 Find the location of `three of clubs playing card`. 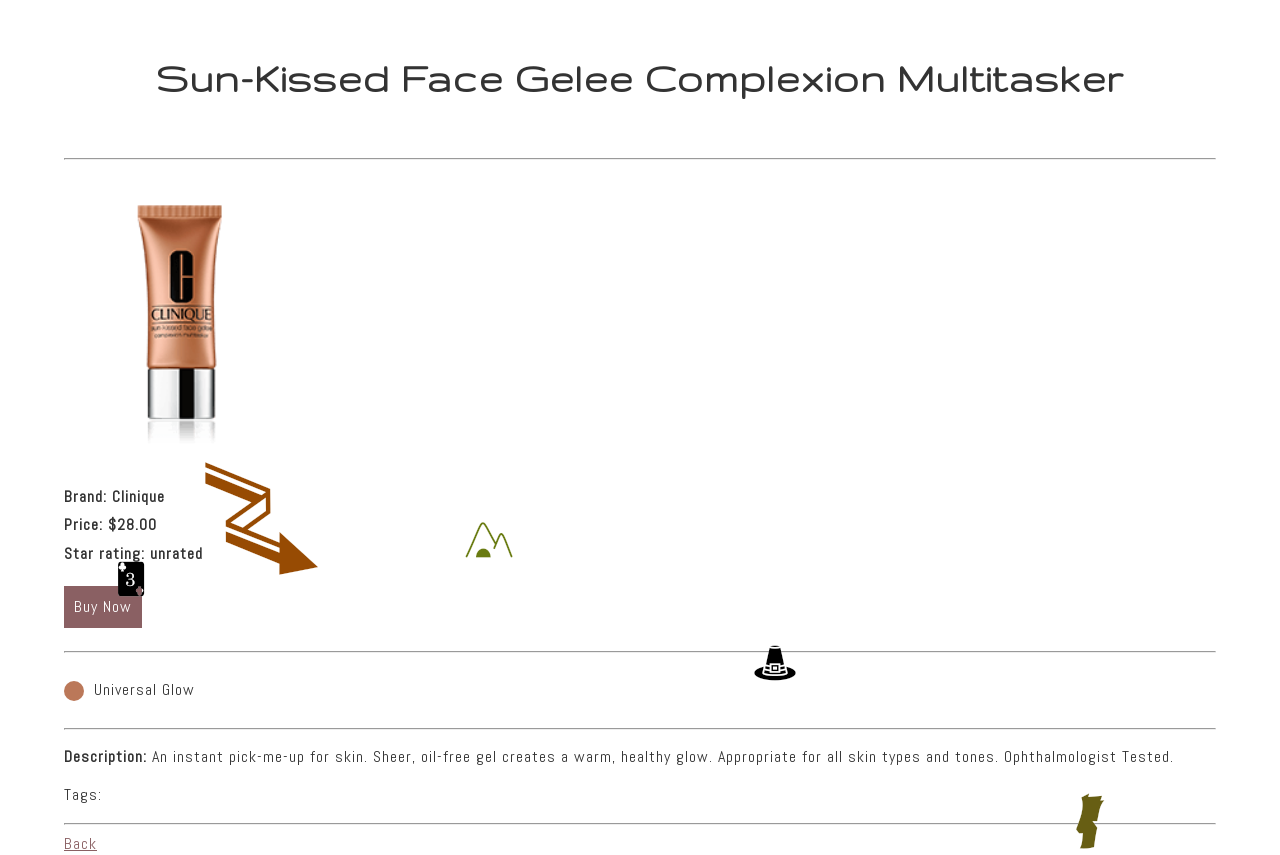

three of clubs playing card is located at coordinates (131, 579).